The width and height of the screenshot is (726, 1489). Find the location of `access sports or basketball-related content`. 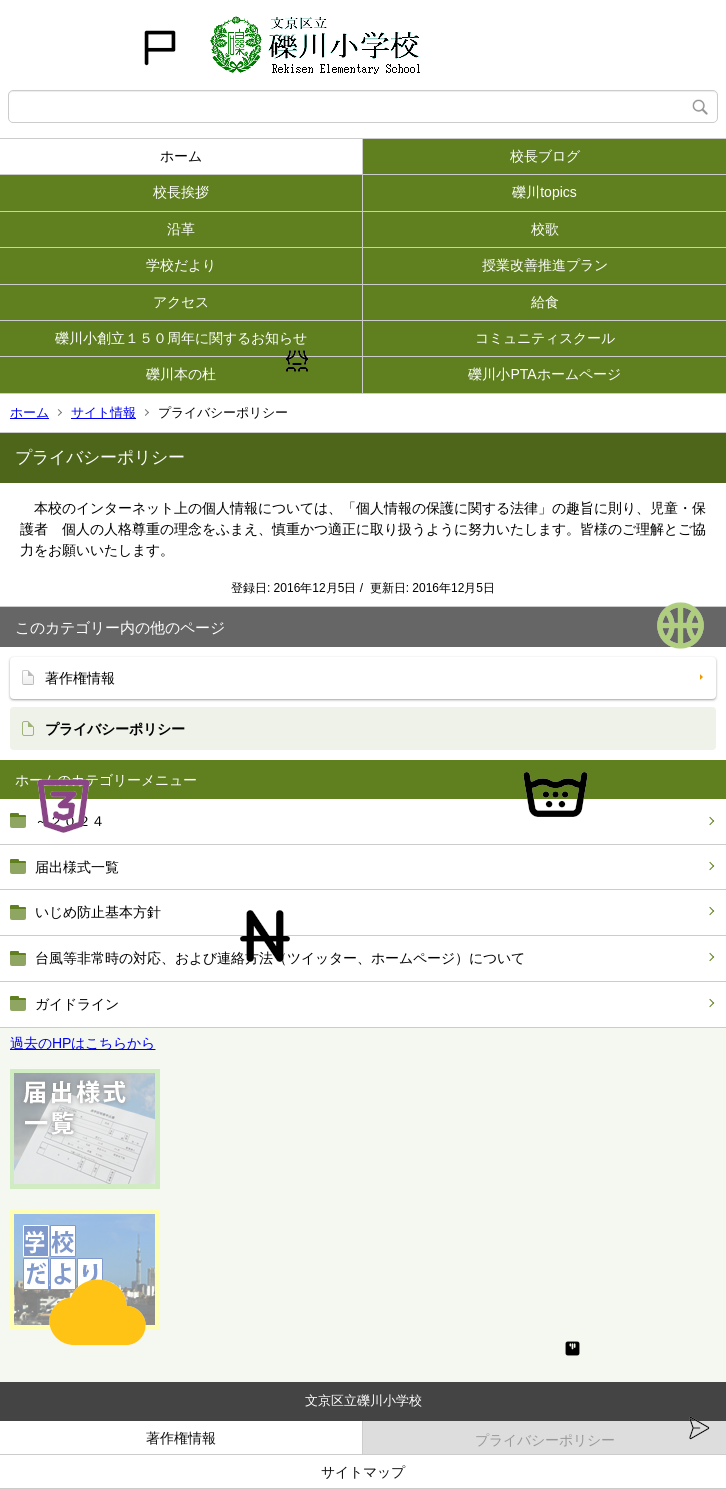

access sports or basketball-related content is located at coordinates (680, 625).